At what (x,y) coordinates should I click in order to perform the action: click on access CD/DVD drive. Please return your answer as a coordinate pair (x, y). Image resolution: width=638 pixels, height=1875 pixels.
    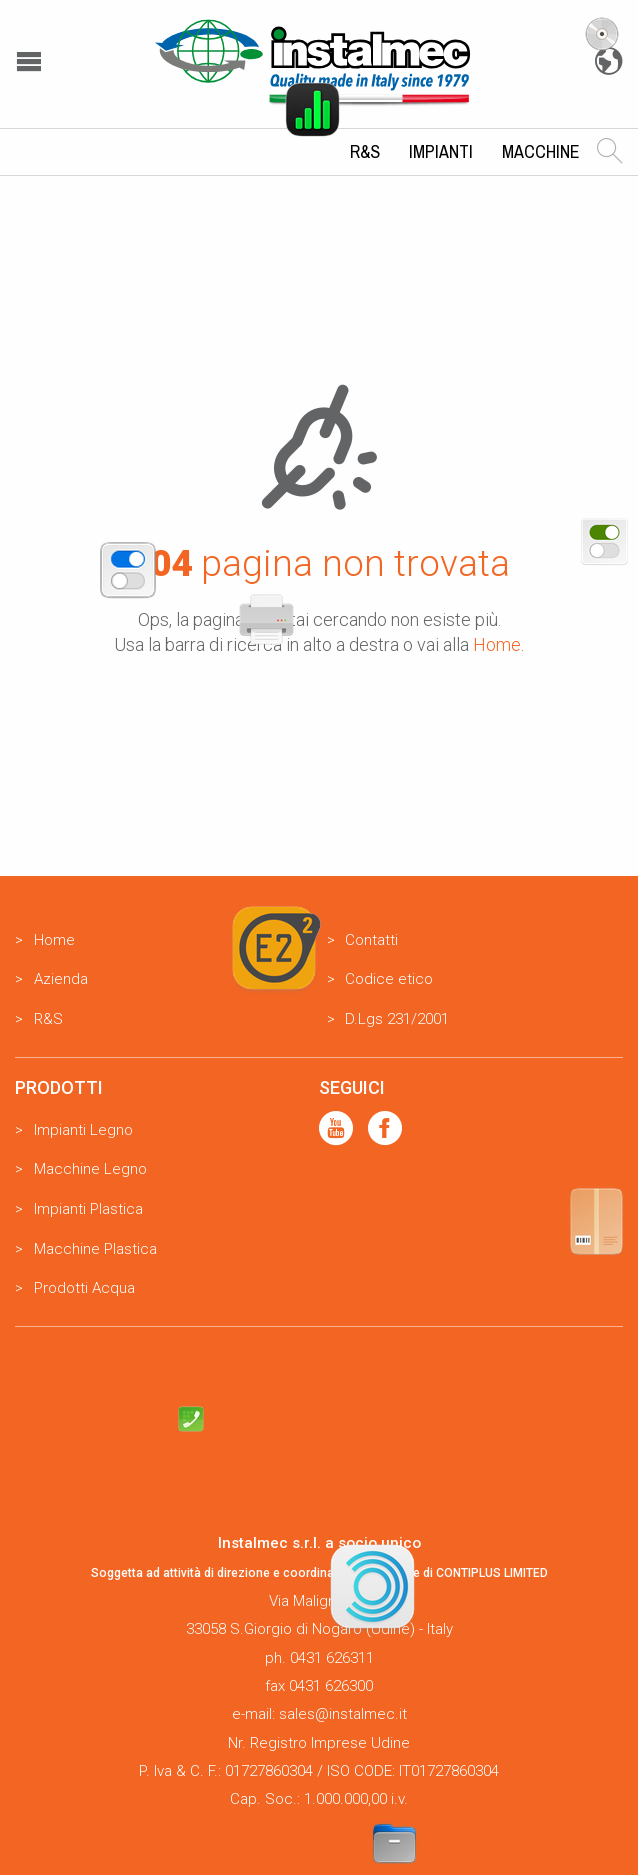
    Looking at the image, I should click on (602, 34).